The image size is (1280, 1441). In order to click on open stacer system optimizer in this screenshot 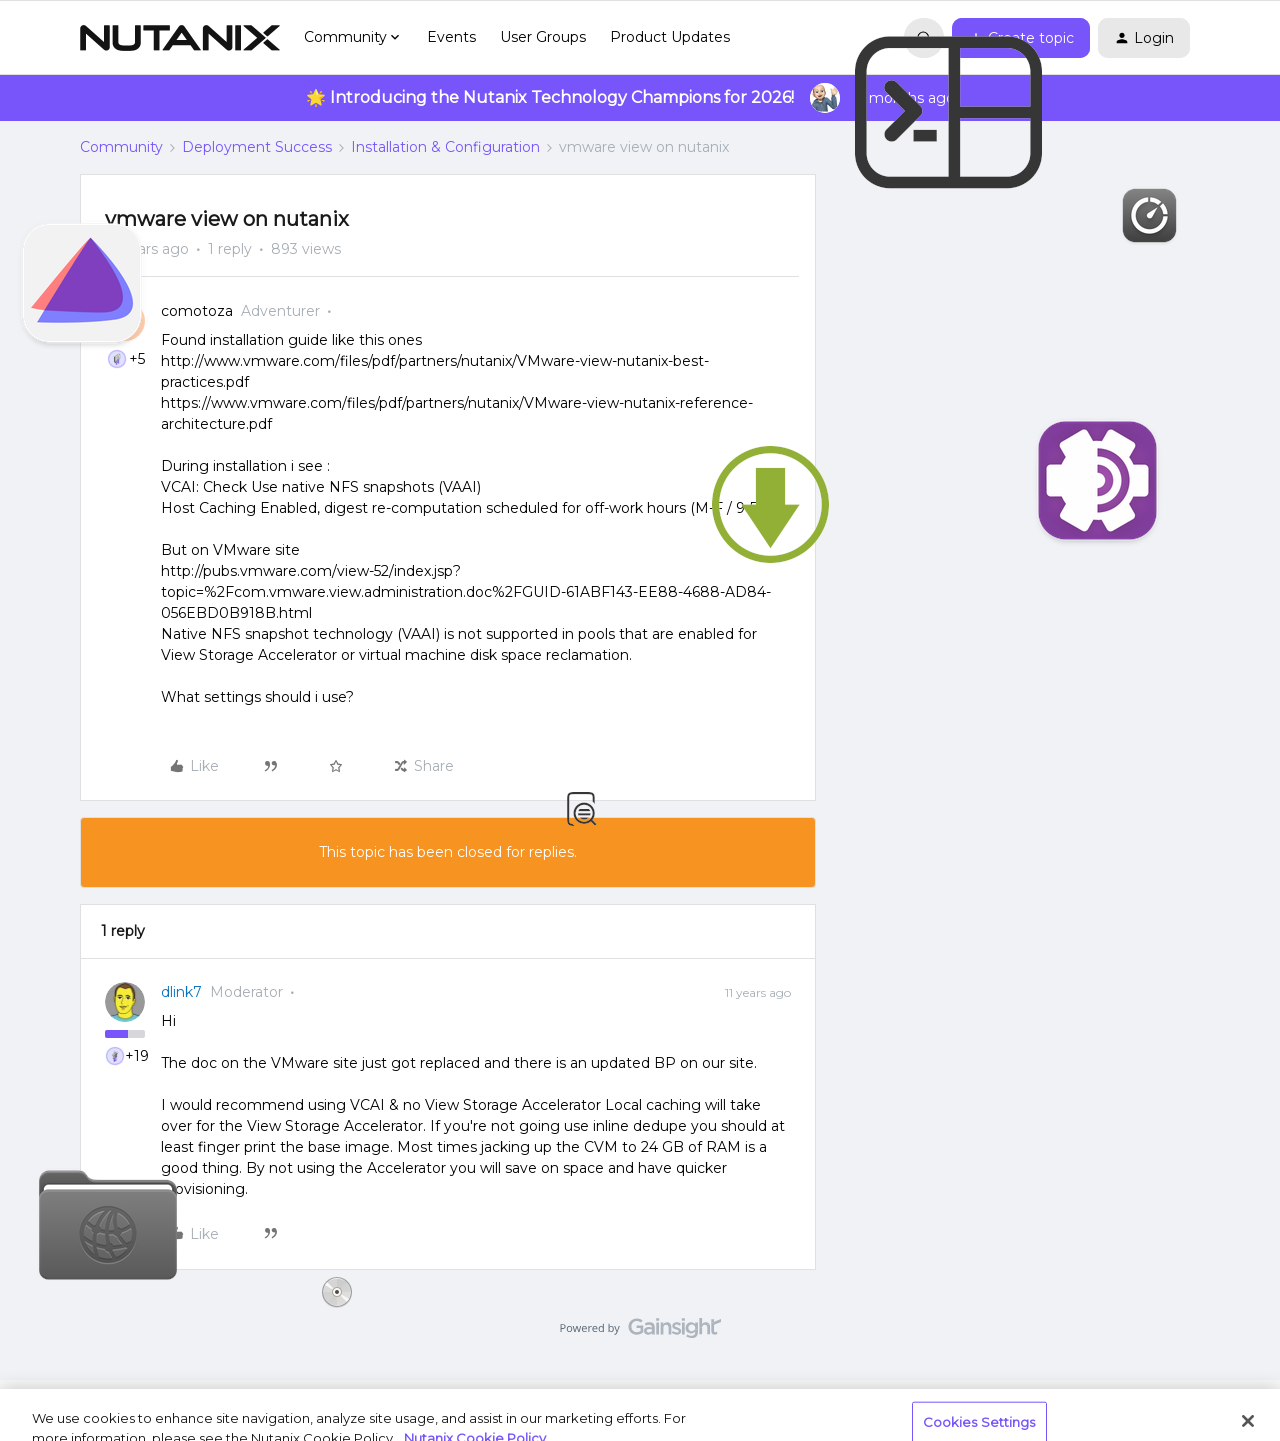, I will do `click(1149, 215)`.